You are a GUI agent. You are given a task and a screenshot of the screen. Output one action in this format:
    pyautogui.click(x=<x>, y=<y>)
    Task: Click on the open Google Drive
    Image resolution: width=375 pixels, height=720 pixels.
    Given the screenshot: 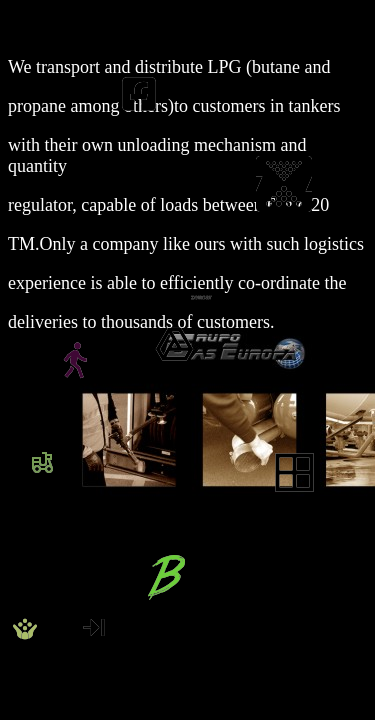 What is the action you would take?
    pyautogui.click(x=174, y=344)
    